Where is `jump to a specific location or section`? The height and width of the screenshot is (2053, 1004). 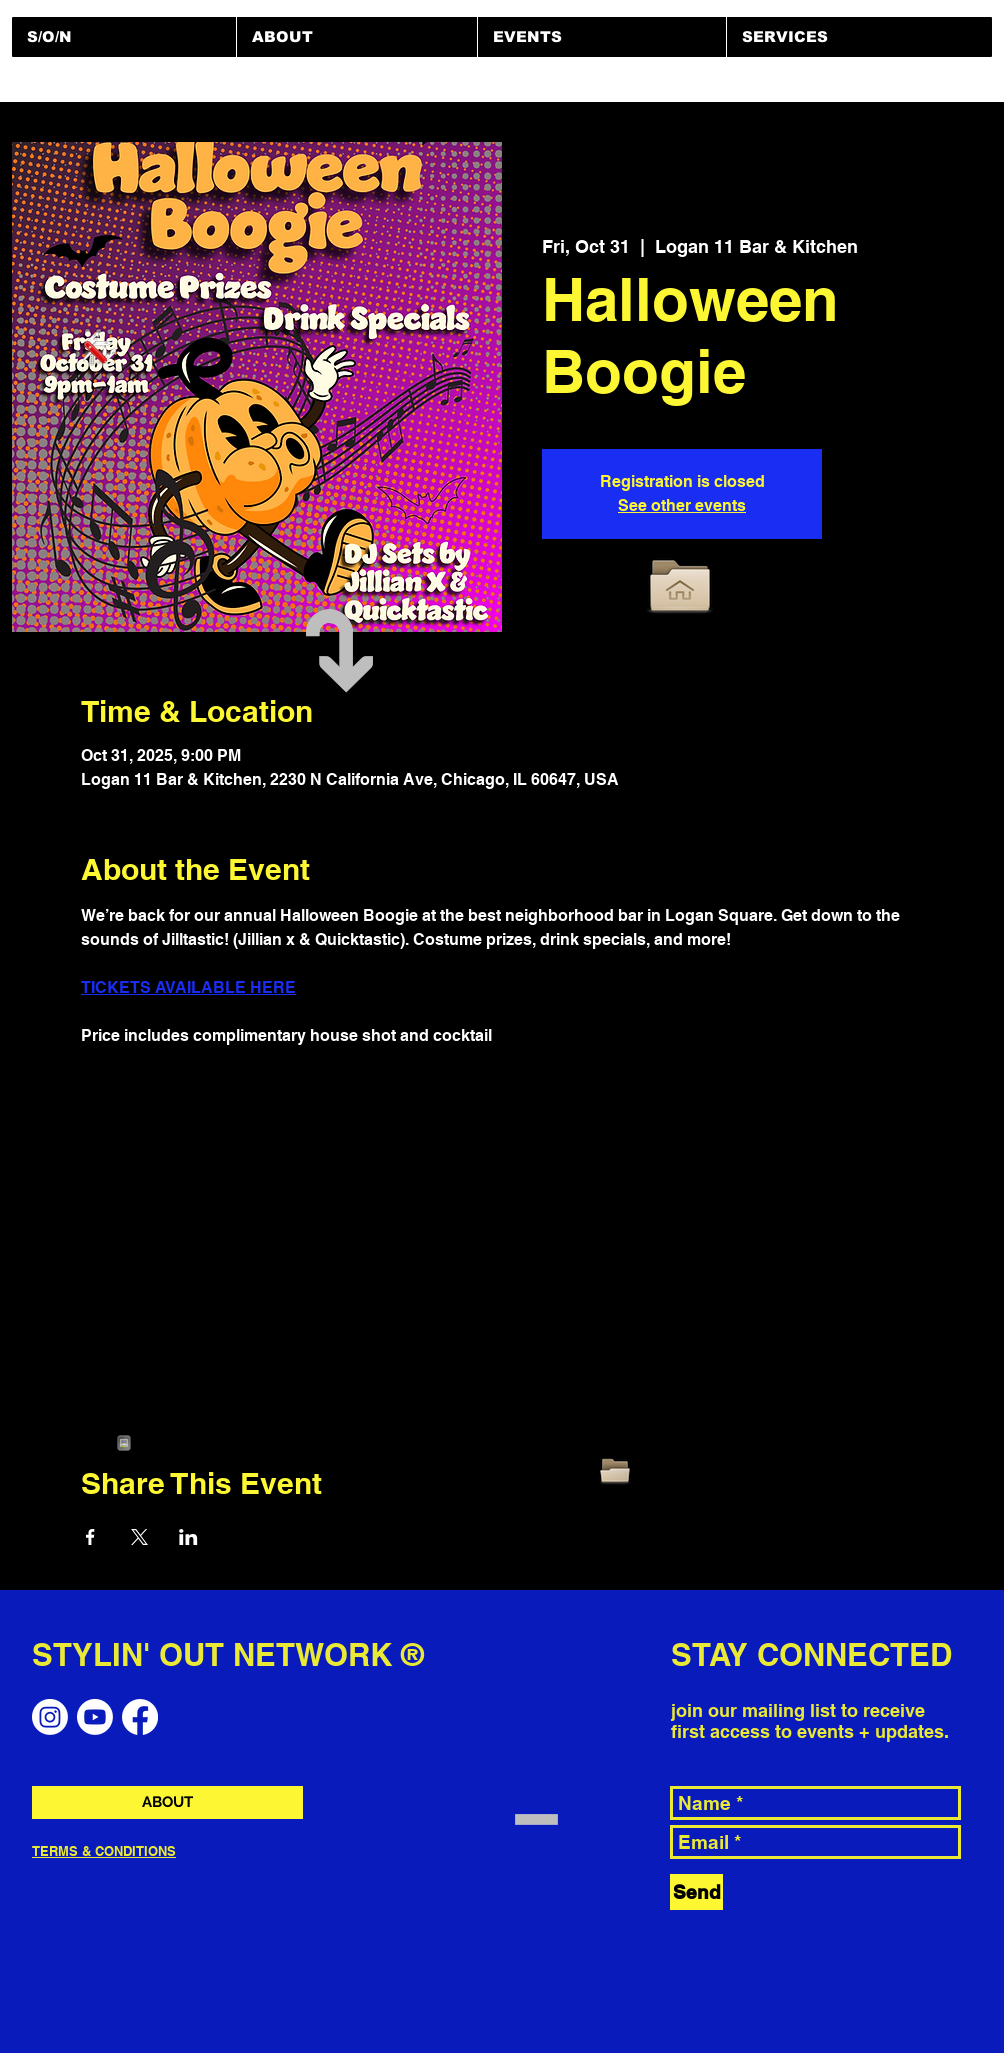 jump to a specific location or section is located at coordinates (339, 649).